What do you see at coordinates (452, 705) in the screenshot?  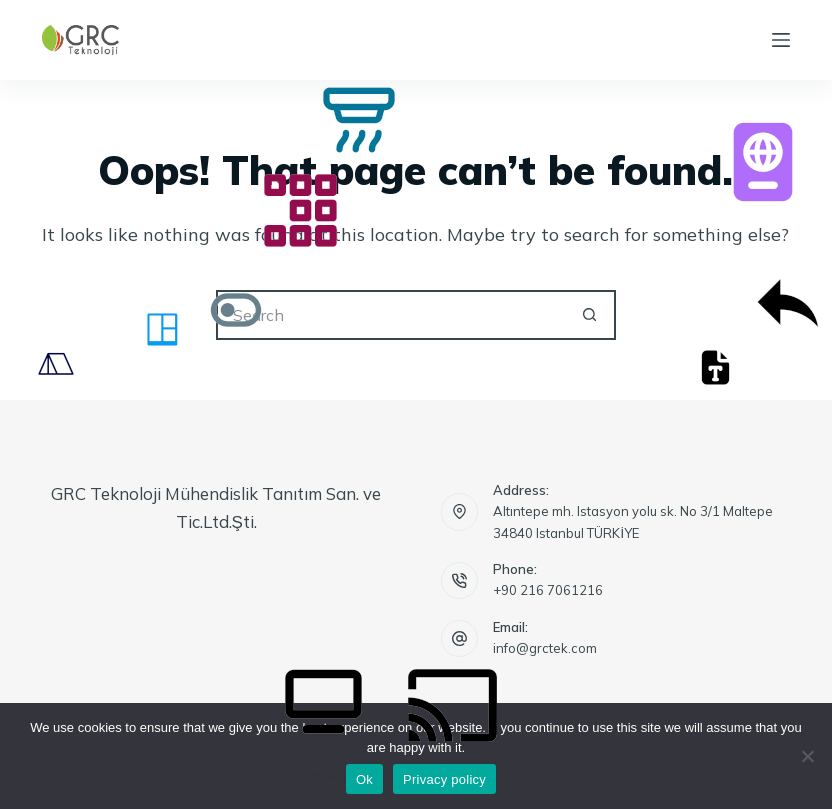 I see `cast media to a chromecast device` at bounding box center [452, 705].